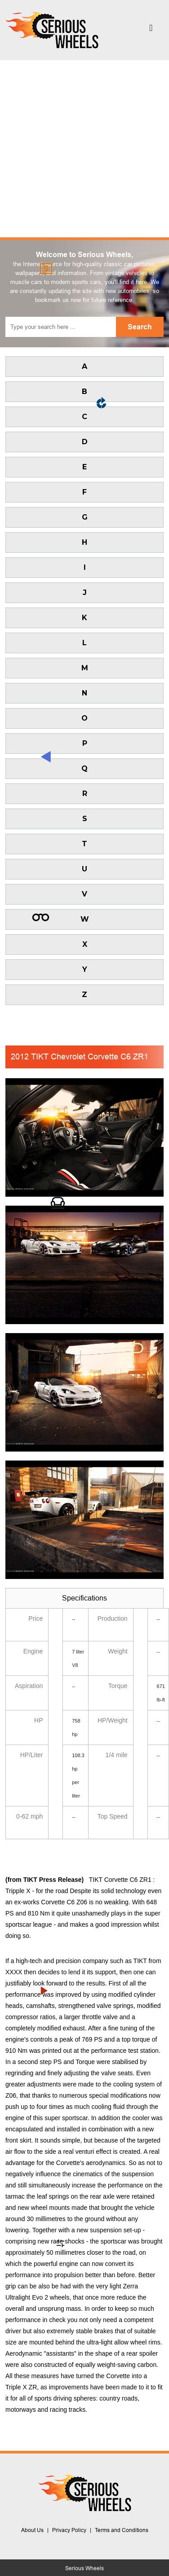 The image size is (169, 2576). Describe the element at coordinates (138, 1347) in the screenshot. I see `go back to the previous screen` at that location.